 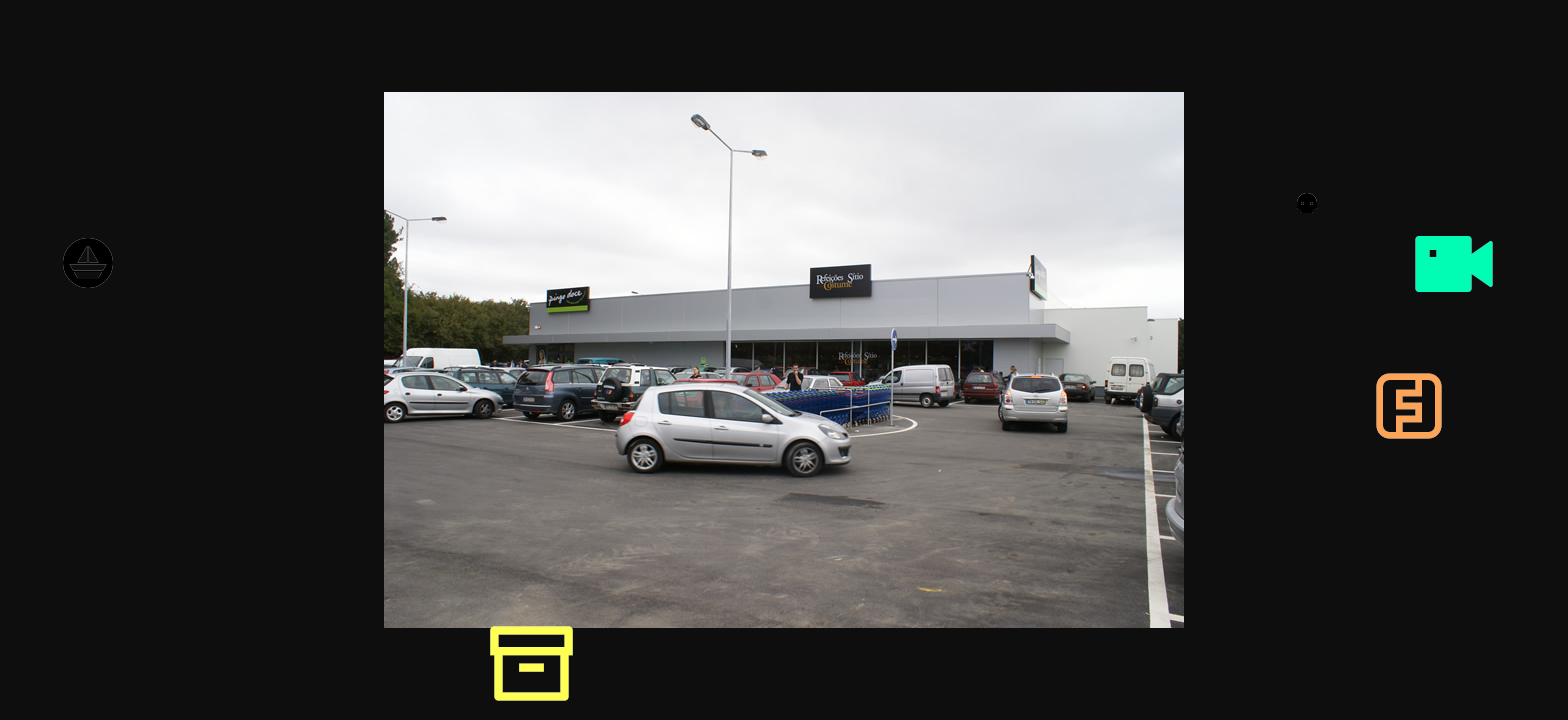 I want to click on open friendica social network, so click(x=1409, y=406).